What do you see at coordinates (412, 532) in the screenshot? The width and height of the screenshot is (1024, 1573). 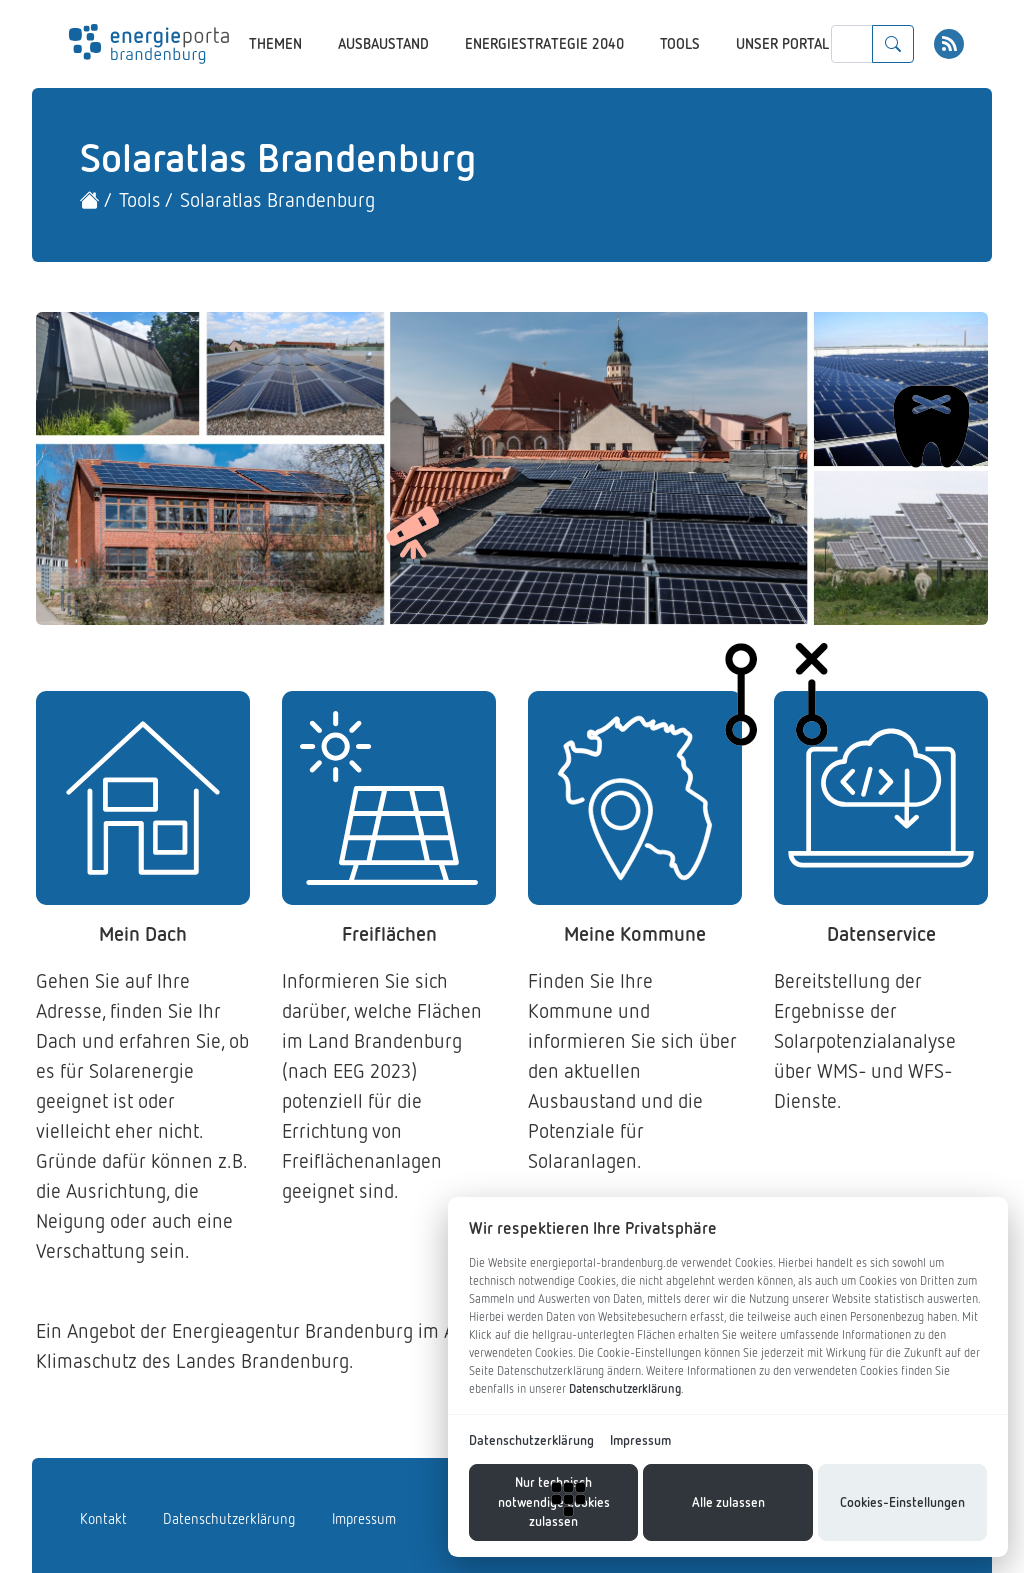 I see `explore or discover new content` at bounding box center [412, 532].